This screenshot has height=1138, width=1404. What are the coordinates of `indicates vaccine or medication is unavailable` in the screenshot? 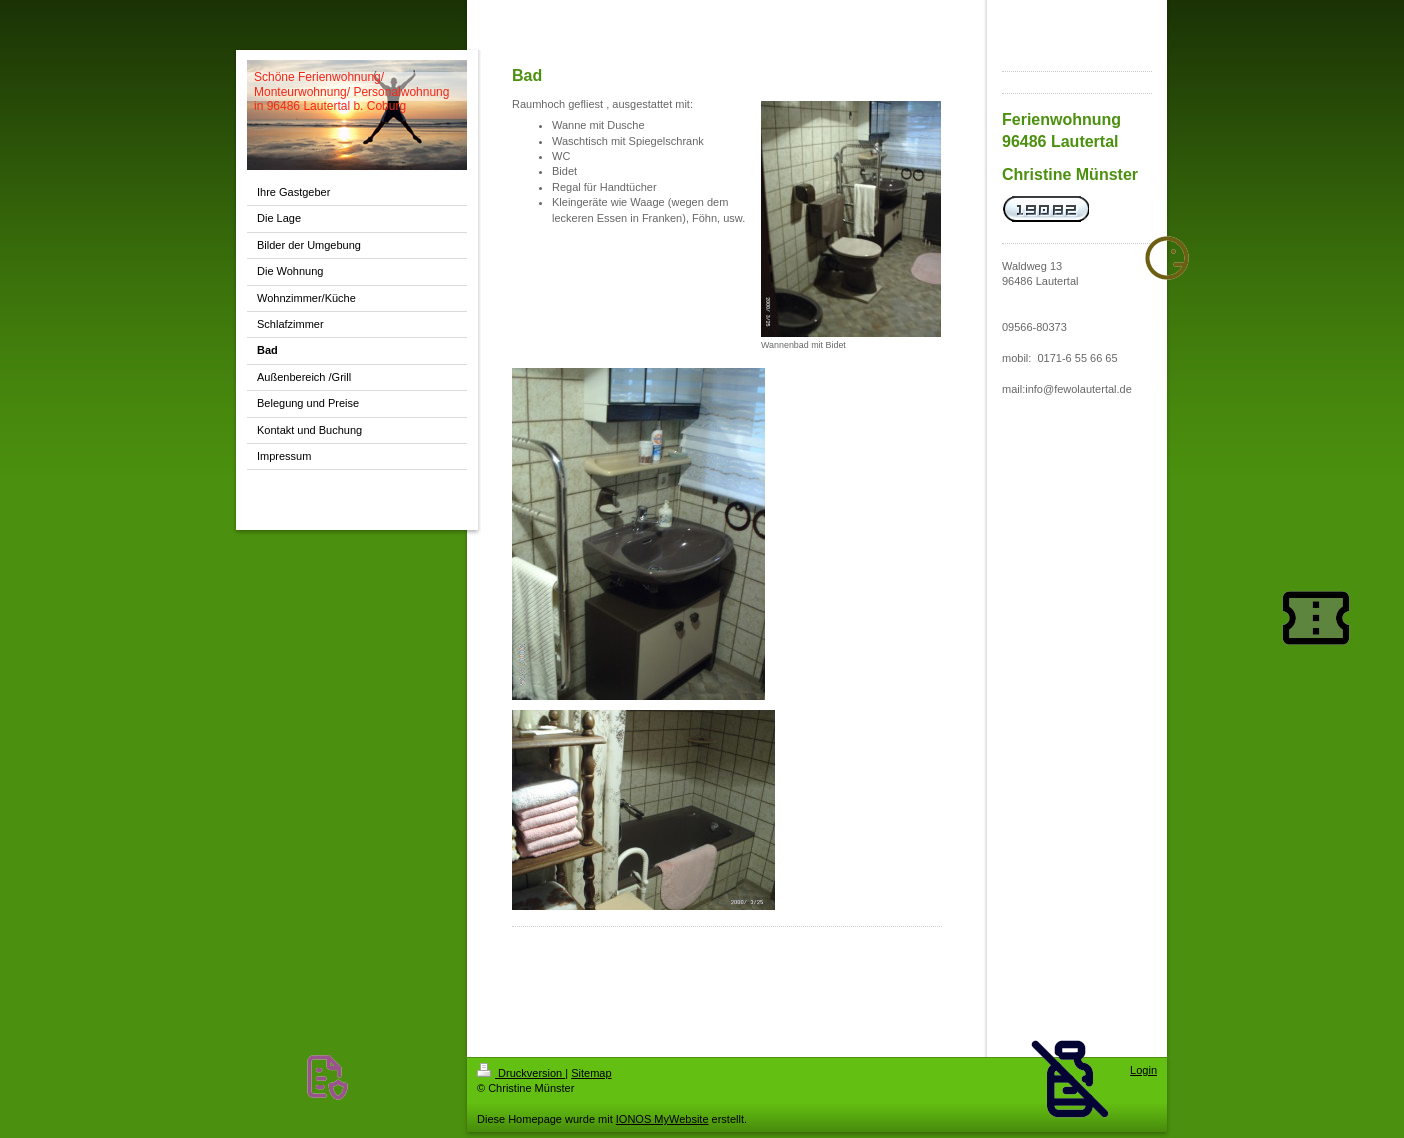 It's located at (1070, 1079).